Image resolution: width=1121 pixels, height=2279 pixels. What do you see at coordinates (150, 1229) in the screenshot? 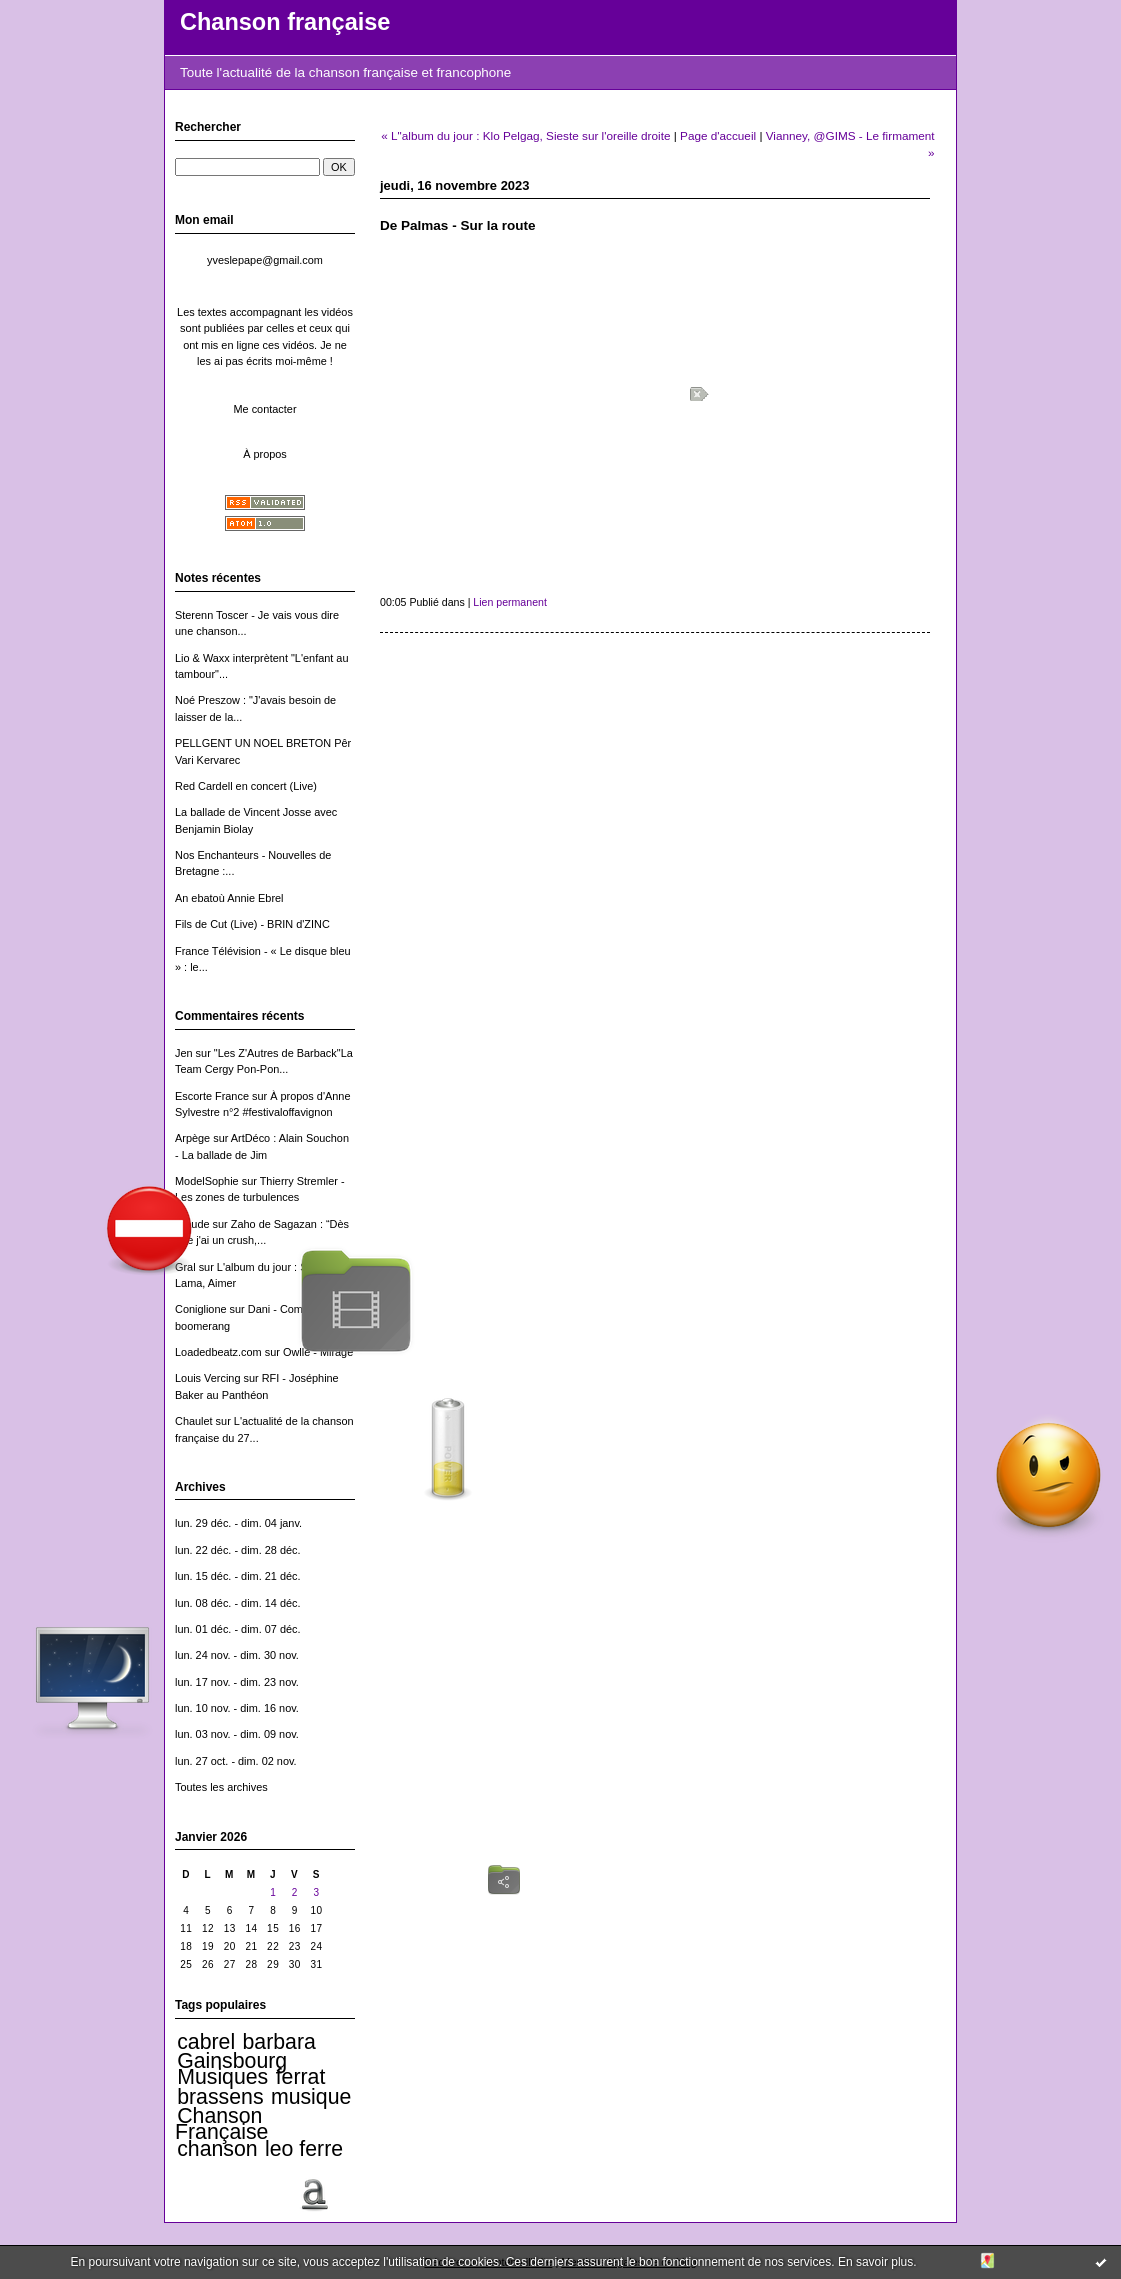
I see `indicates an error or critical issue has occurred` at bounding box center [150, 1229].